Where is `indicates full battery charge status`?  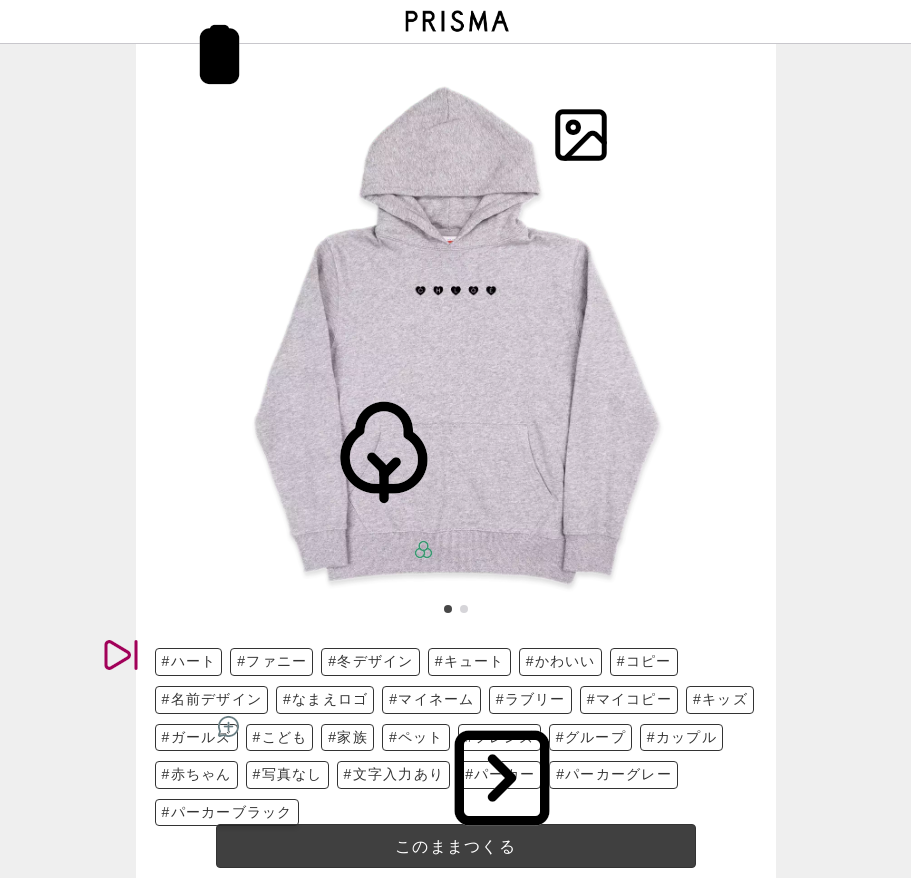
indicates full battery charge status is located at coordinates (219, 54).